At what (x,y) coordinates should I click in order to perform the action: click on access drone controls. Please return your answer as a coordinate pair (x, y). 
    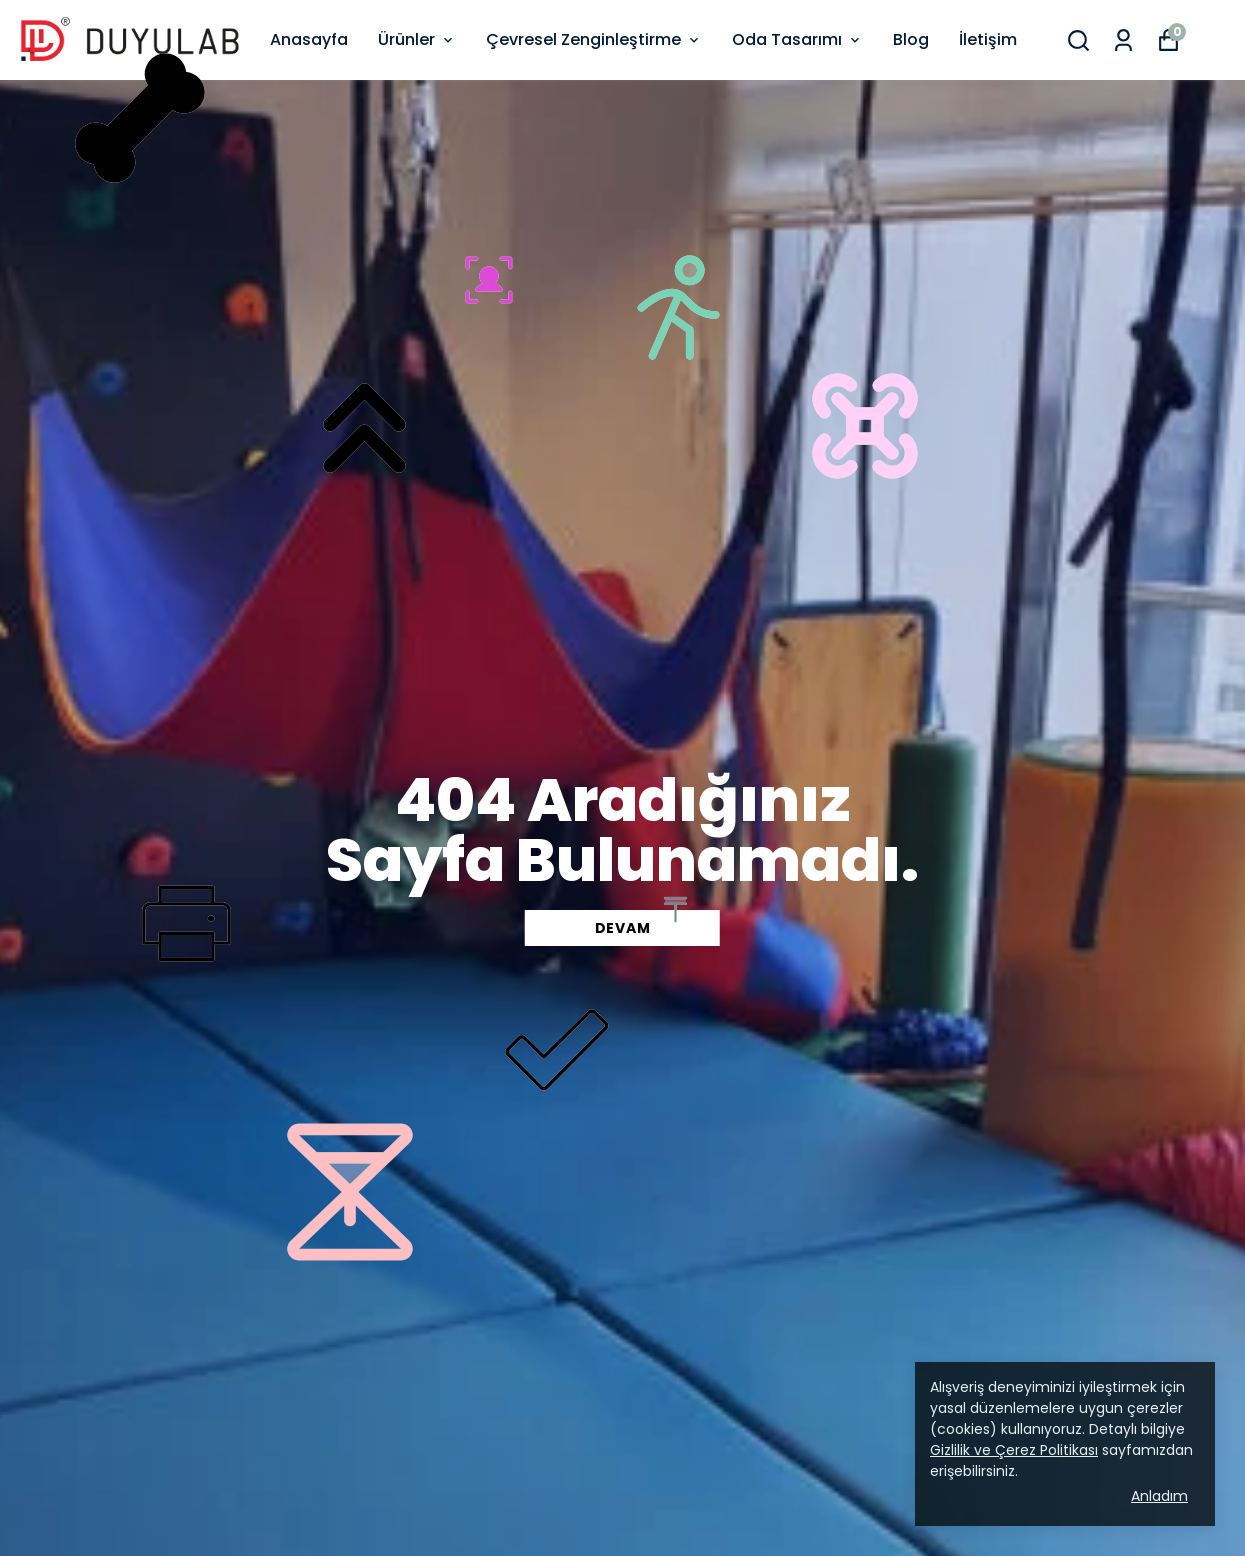
    Looking at the image, I should click on (865, 426).